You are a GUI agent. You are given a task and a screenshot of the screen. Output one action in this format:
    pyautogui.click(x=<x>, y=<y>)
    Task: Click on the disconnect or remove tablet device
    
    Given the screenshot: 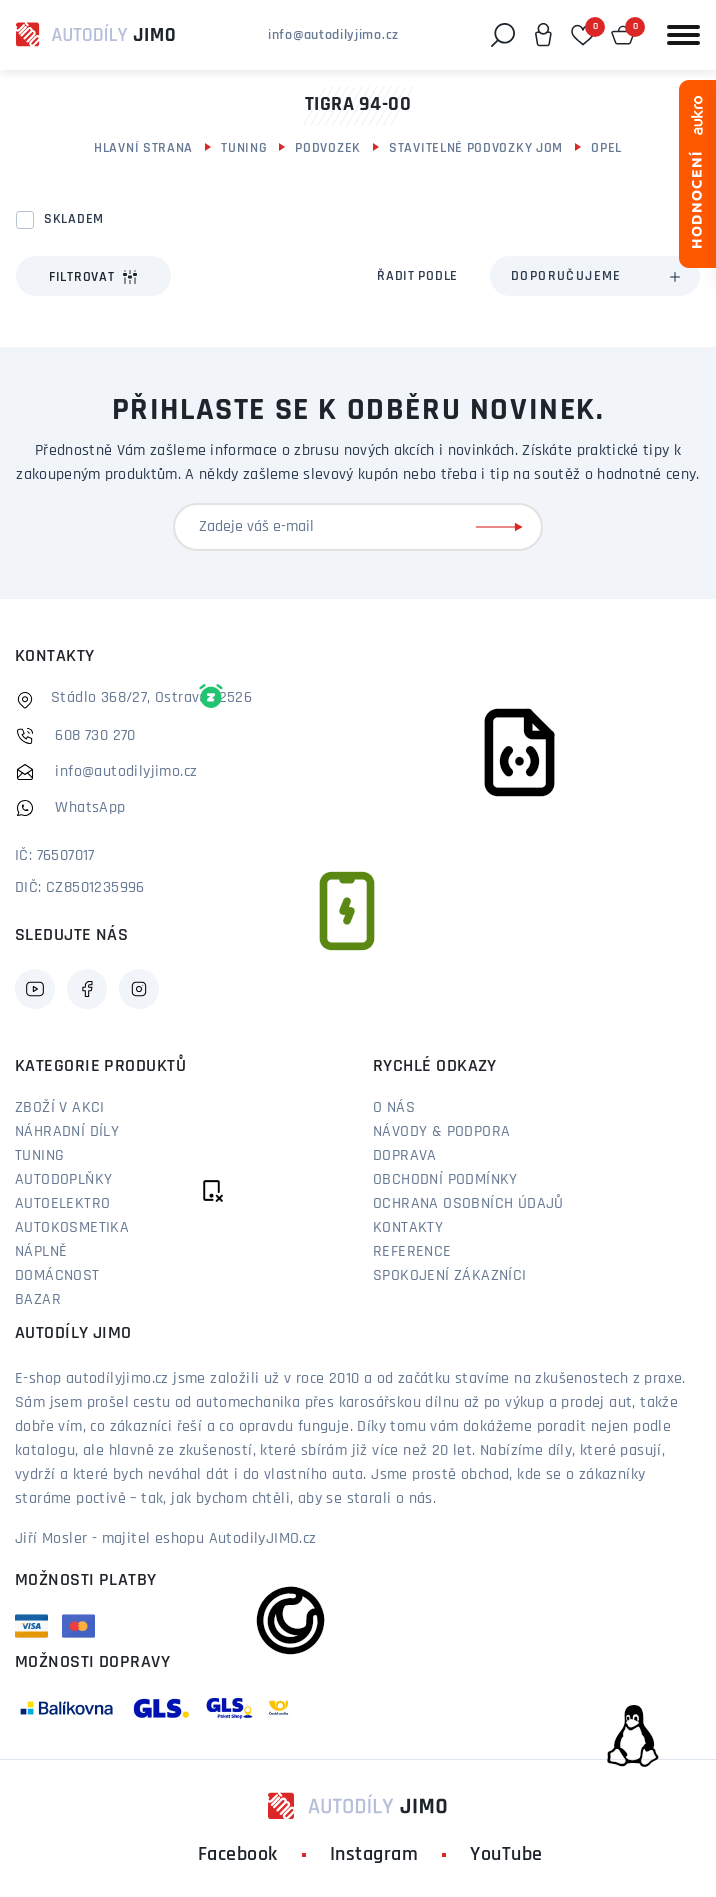 What is the action you would take?
    pyautogui.click(x=211, y=1190)
    